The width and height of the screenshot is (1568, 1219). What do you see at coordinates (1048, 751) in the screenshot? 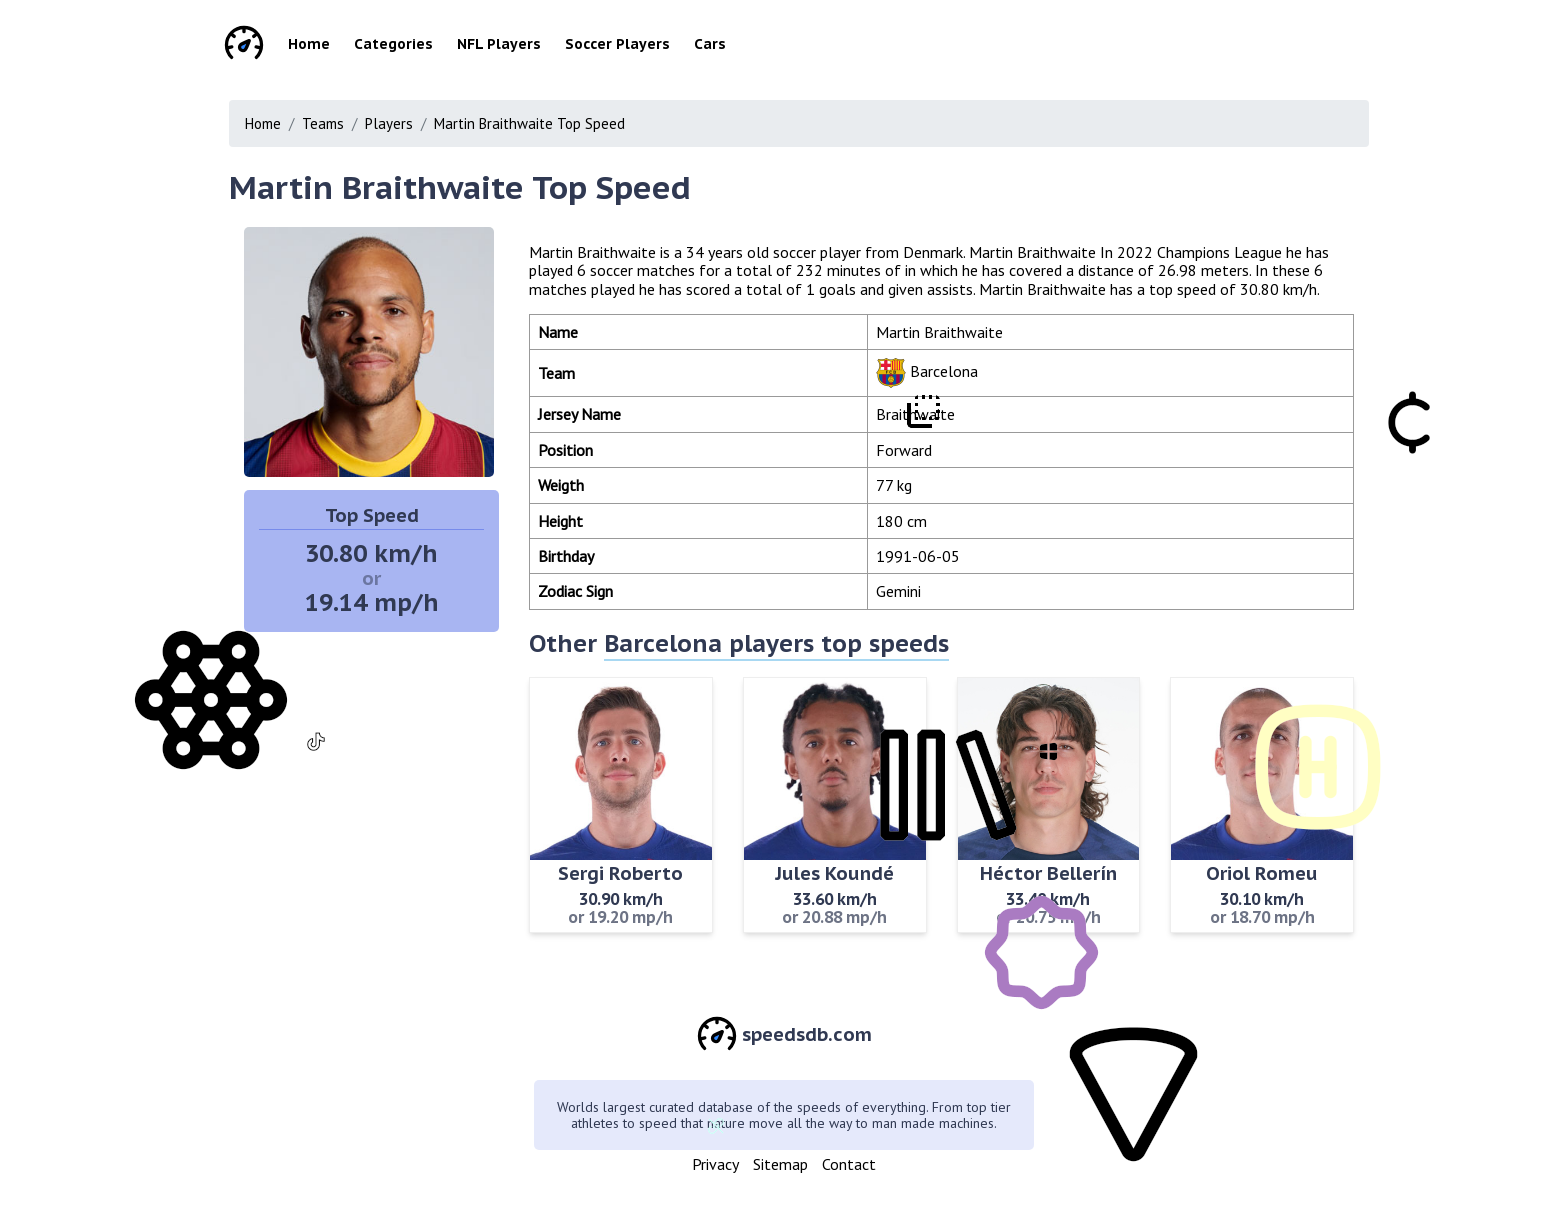
I see `windows operating system logo` at bounding box center [1048, 751].